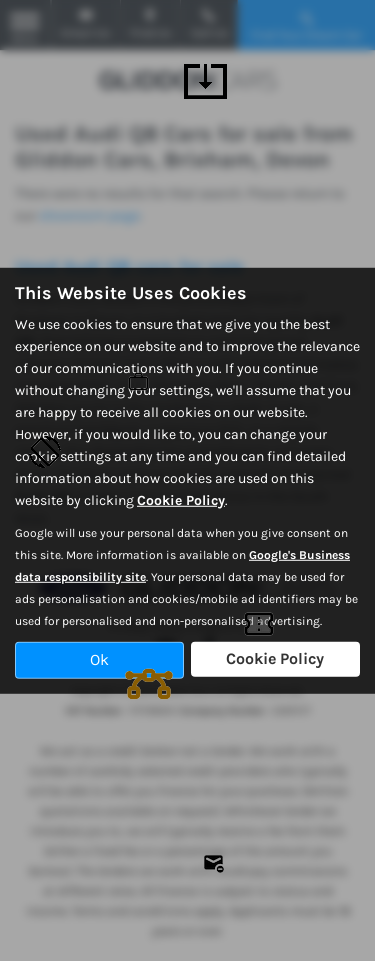 The width and height of the screenshot is (375, 961). What do you see at coordinates (45, 452) in the screenshot?
I see `rotate screen orientation` at bounding box center [45, 452].